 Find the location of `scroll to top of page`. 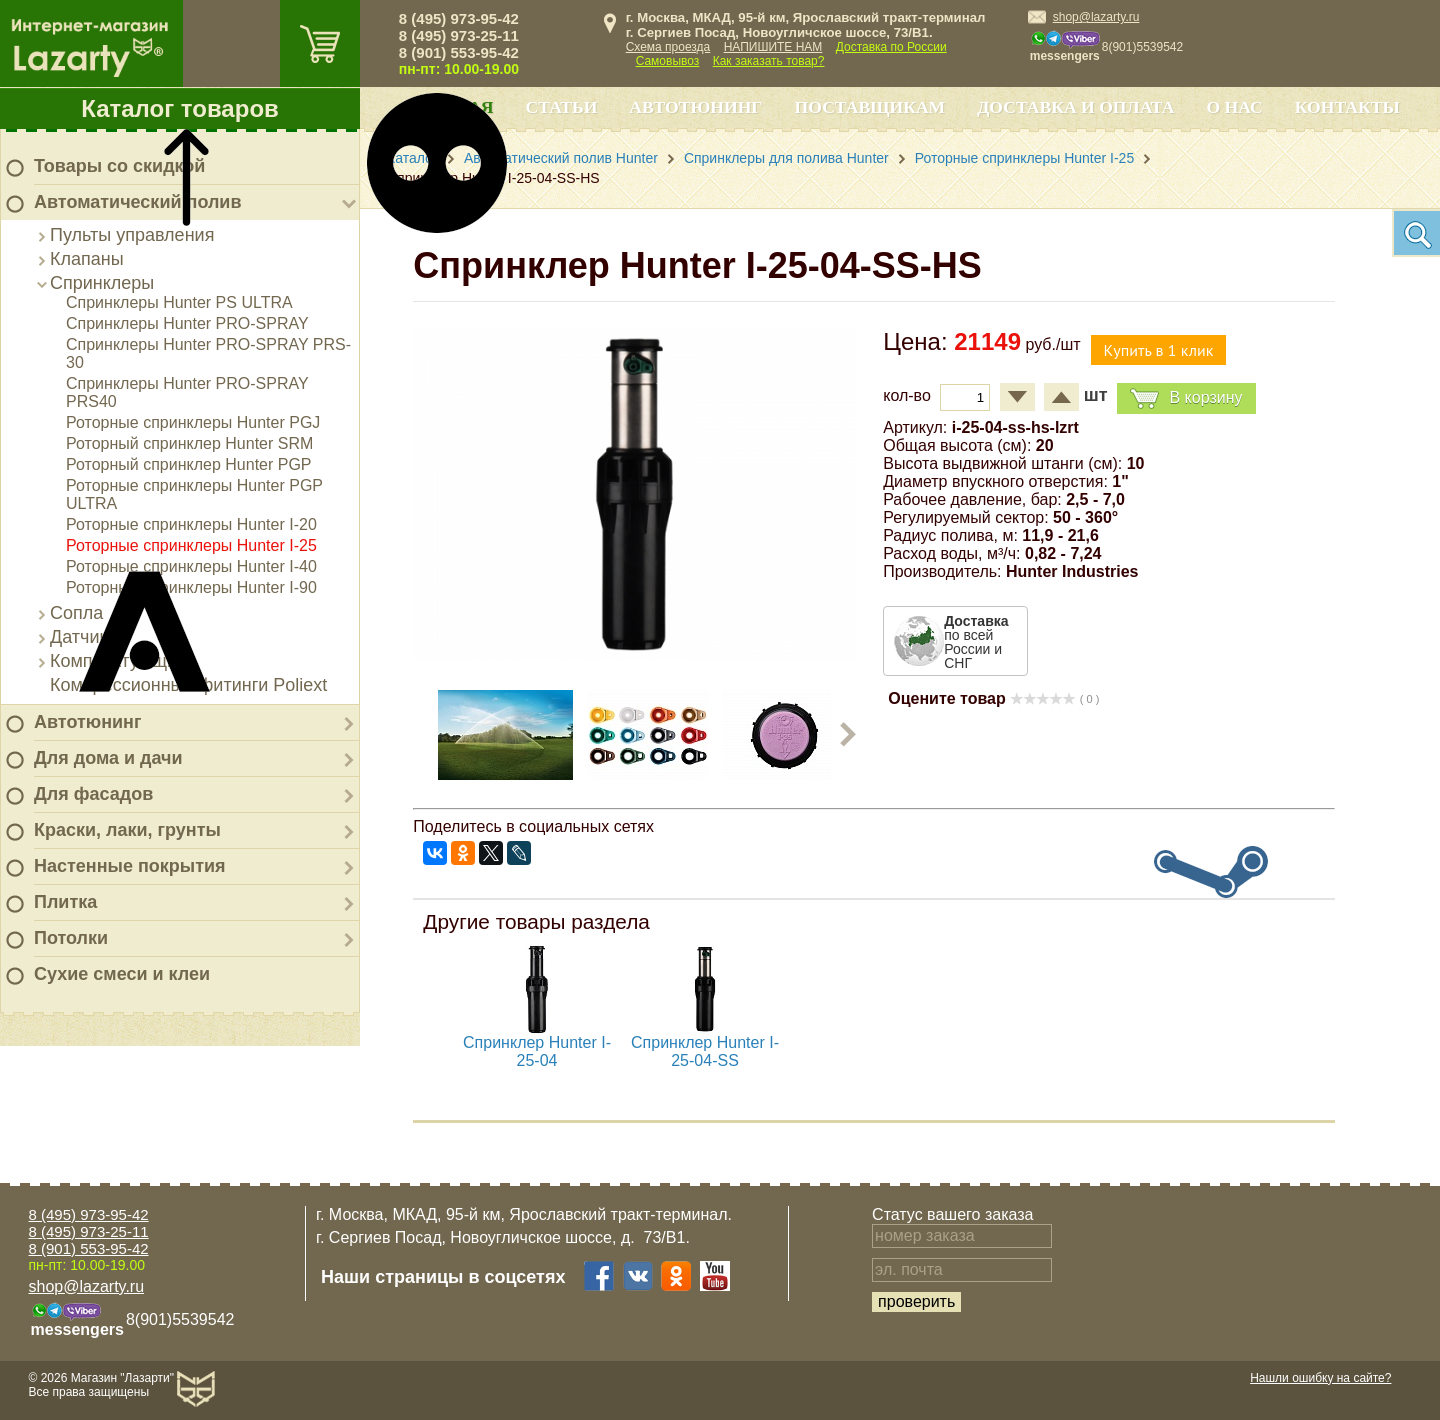

scroll to top of page is located at coordinates (186, 177).